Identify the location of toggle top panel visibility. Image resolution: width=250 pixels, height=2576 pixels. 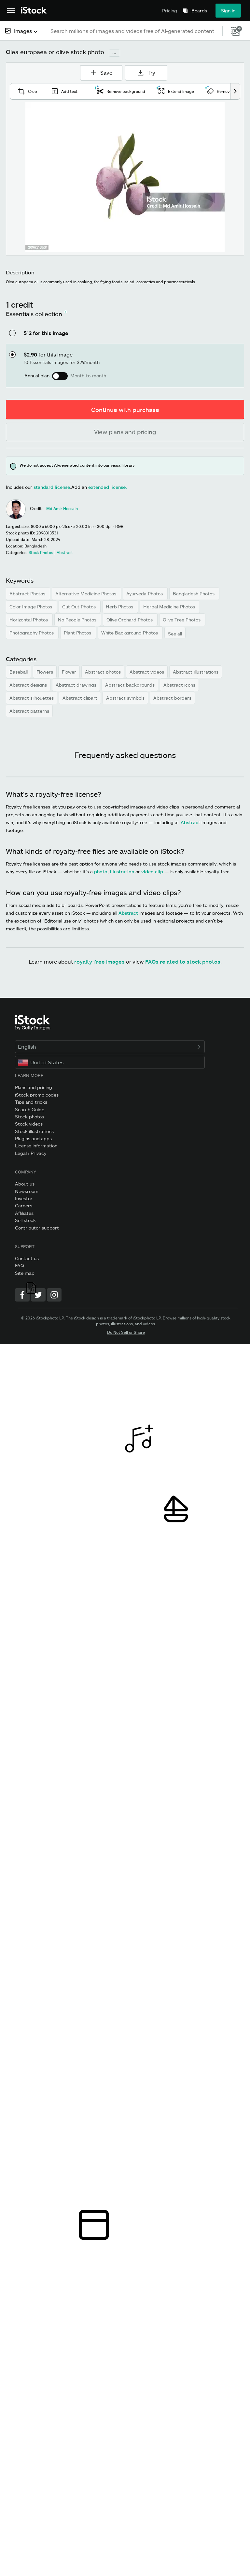
(94, 2225).